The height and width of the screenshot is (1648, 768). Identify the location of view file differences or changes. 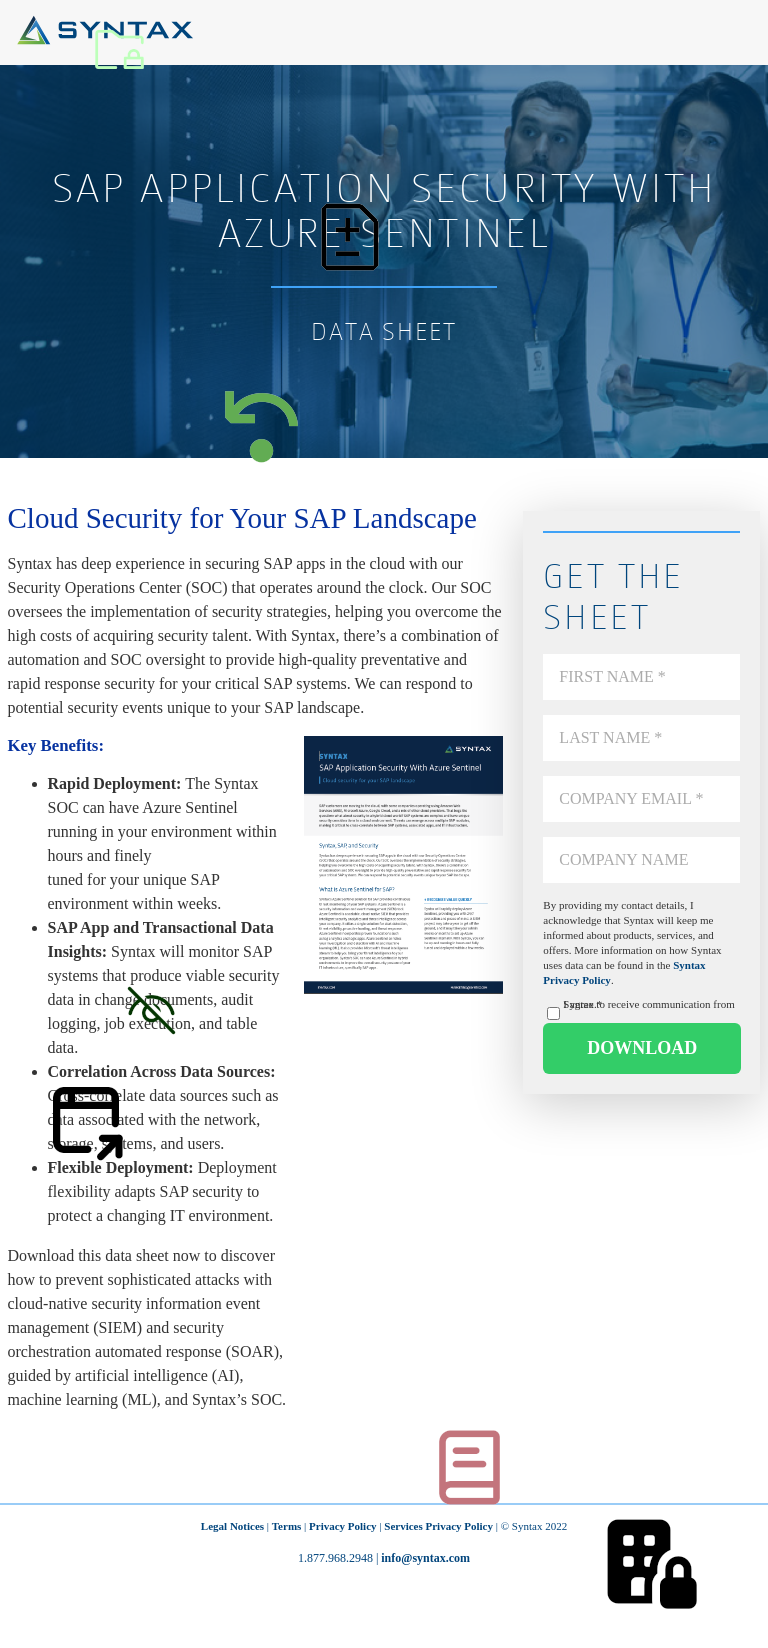
(350, 237).